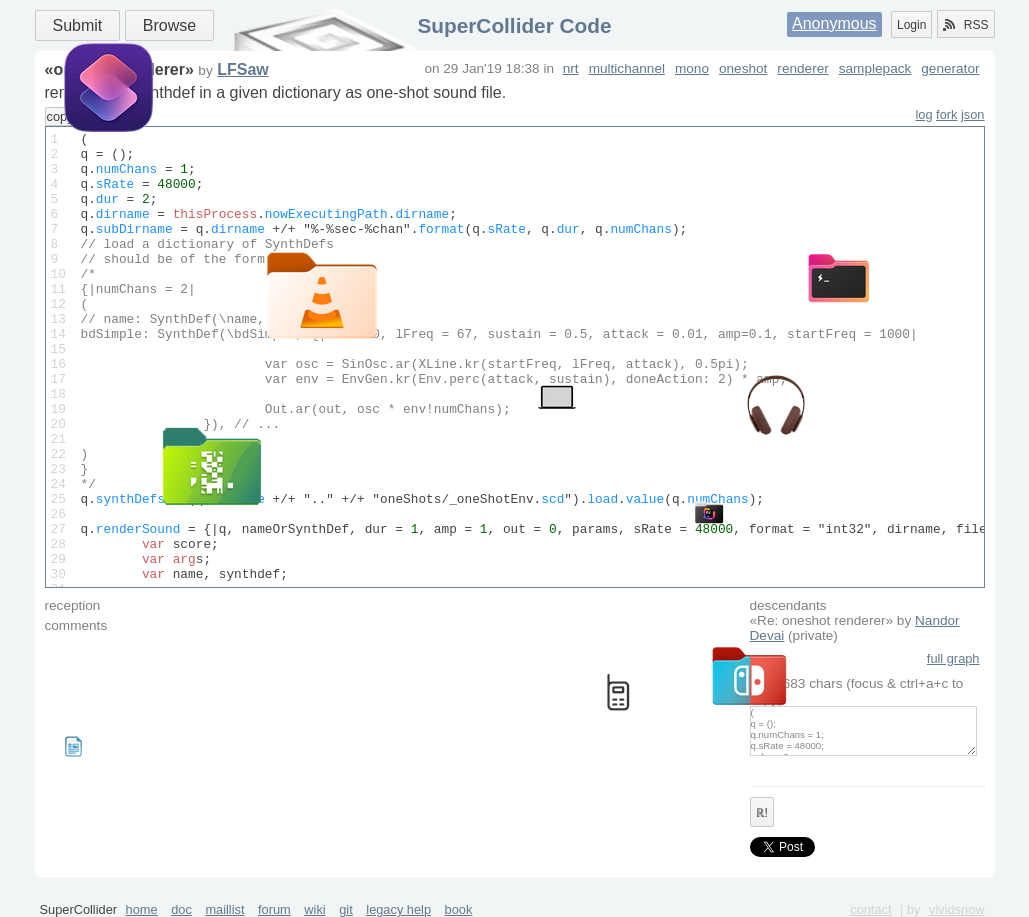 This screenshot has width=1029, height=917. Describe the element at coordinates (838, 279) in the screenshot. I see `open hyper terminal project folder` at that location.